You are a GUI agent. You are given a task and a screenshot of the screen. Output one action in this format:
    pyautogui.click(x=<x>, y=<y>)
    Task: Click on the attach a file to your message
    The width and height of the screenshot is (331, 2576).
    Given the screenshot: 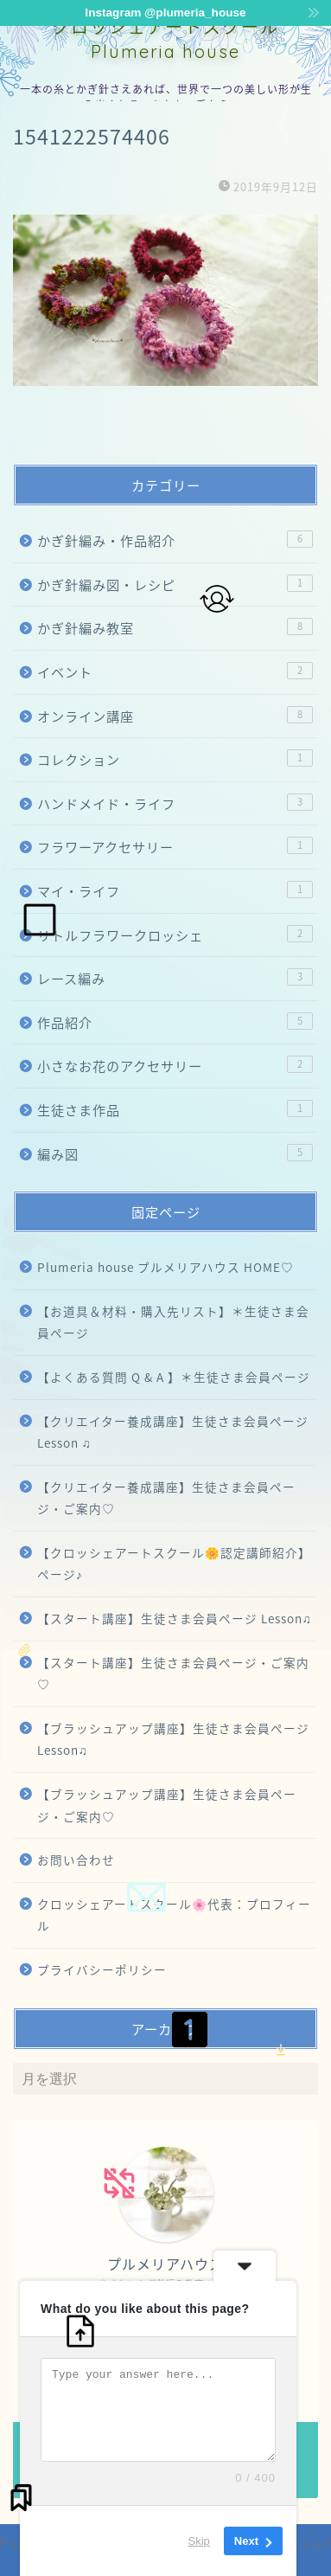 What is the action you would take?
    pyautogui.click(x=24, y=1650)
    